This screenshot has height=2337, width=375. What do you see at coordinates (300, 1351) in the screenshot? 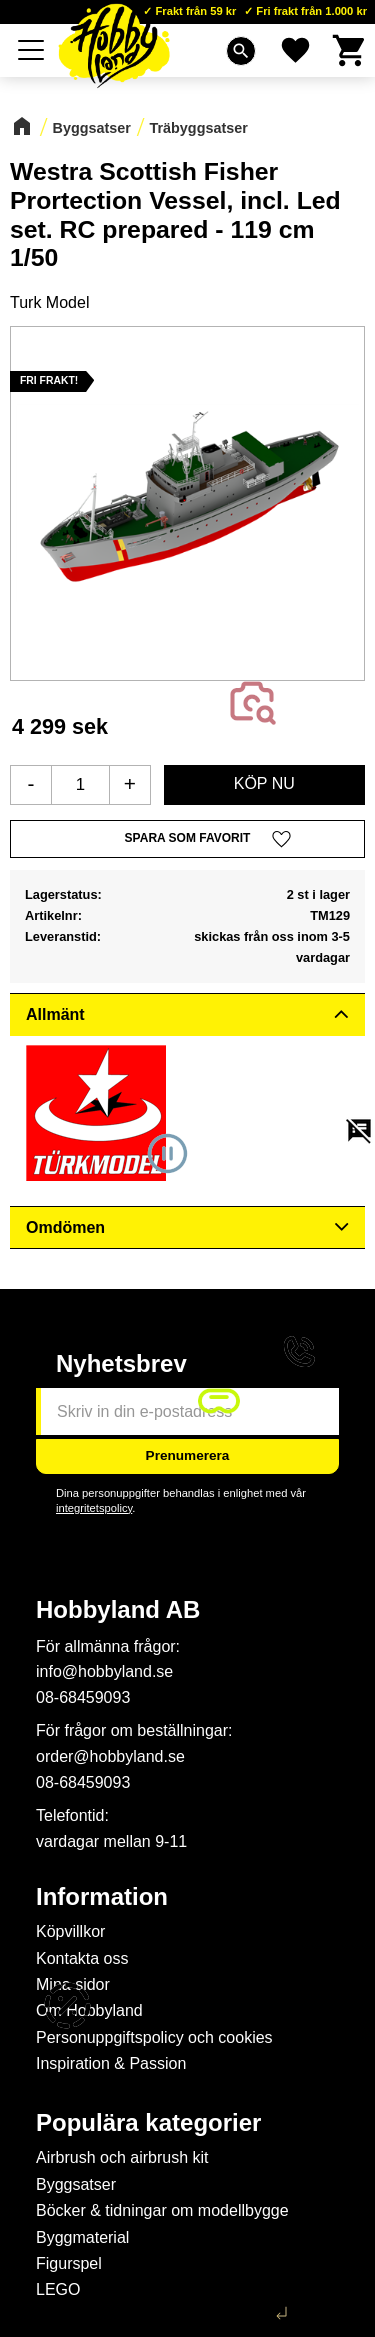
I see `make a phone call` at bounding box center [300, 1351].